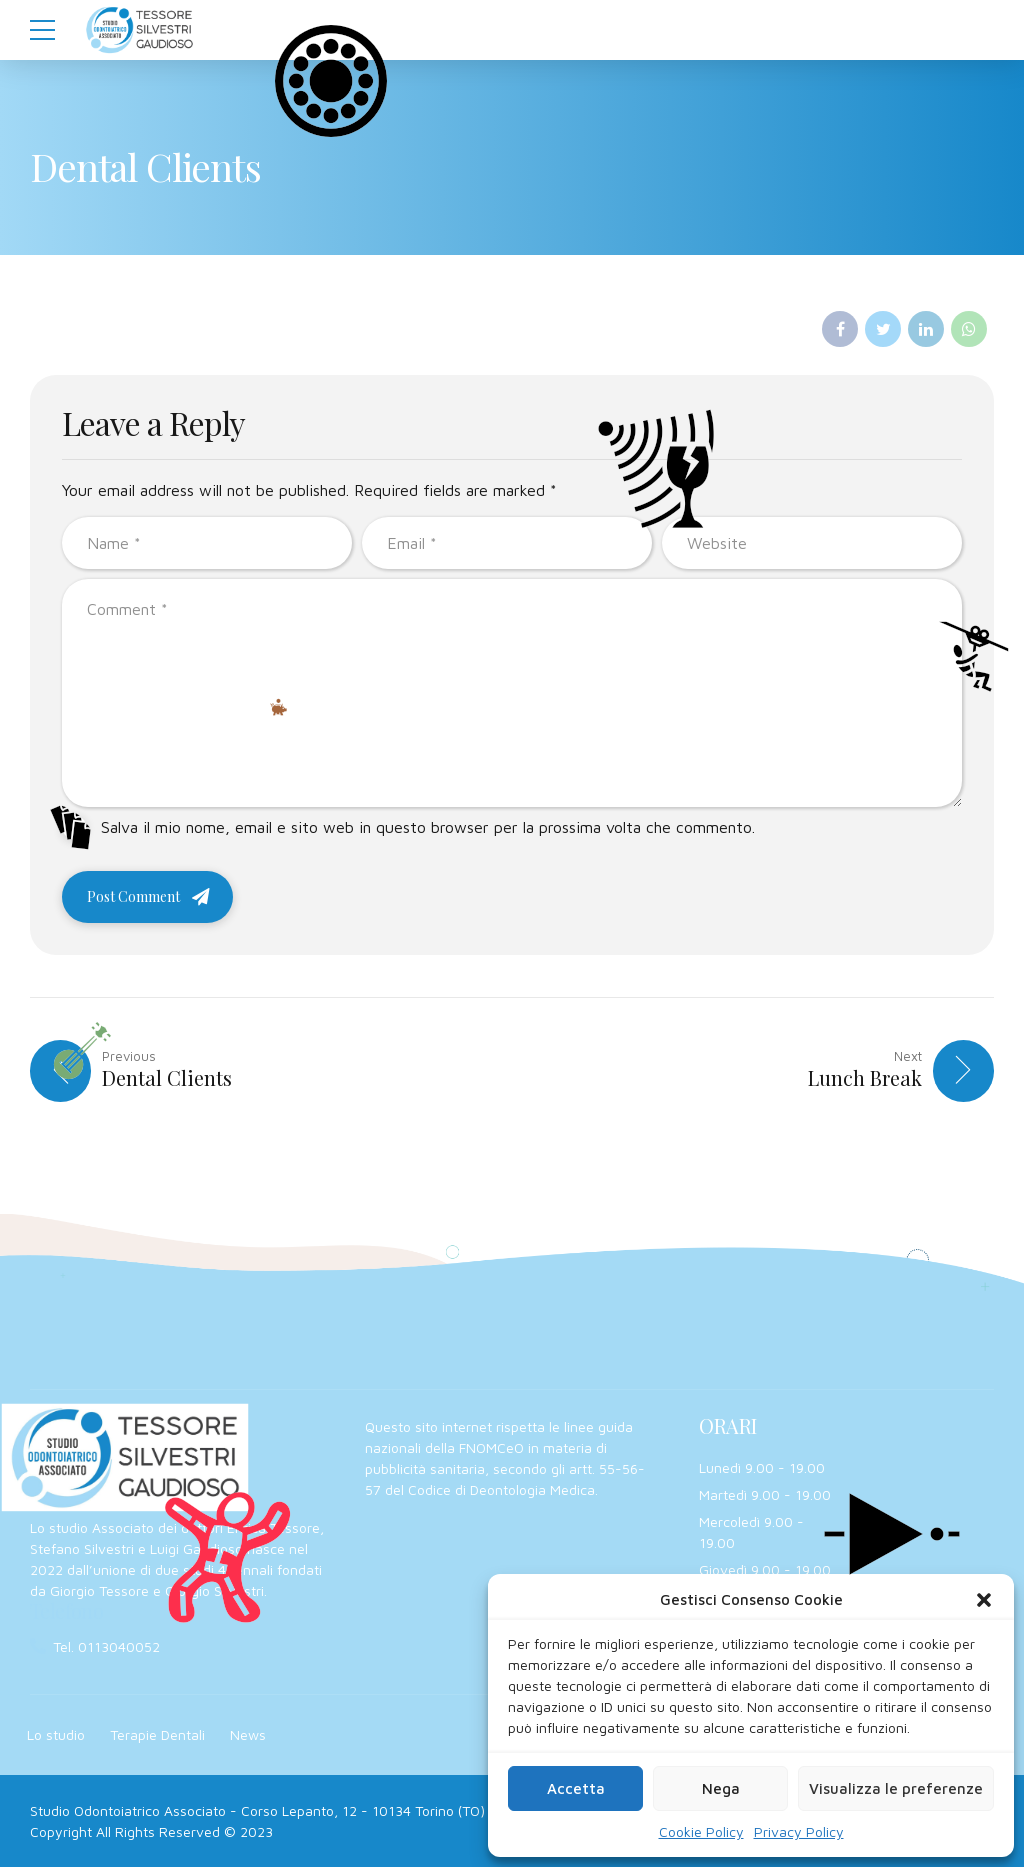 Image resolution: width=1024 pixels, height=1867 pixels. Describe the element at coordinates (278, 707) in the screenshot. I see `access savings or budget features` at that location.